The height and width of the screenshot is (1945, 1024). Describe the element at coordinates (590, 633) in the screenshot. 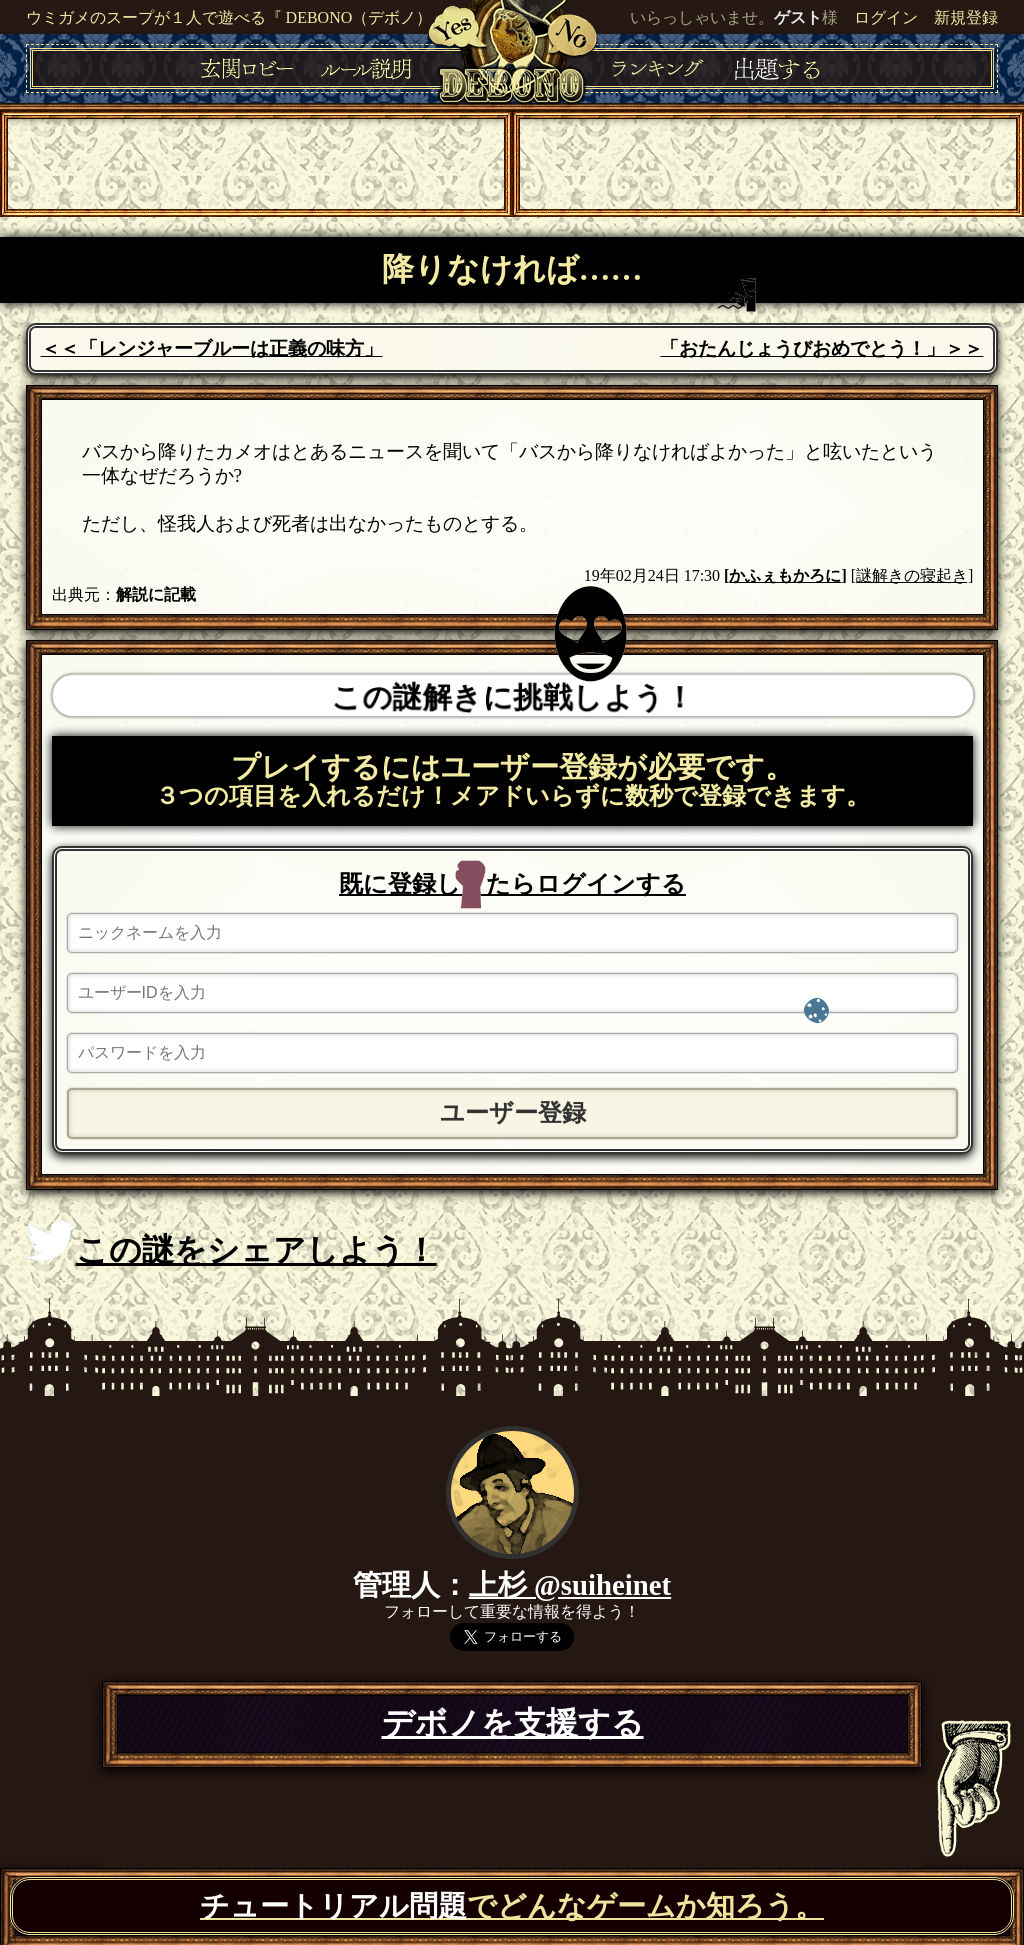

I see `indicates a "love" or "smitten" reaction` at that location.